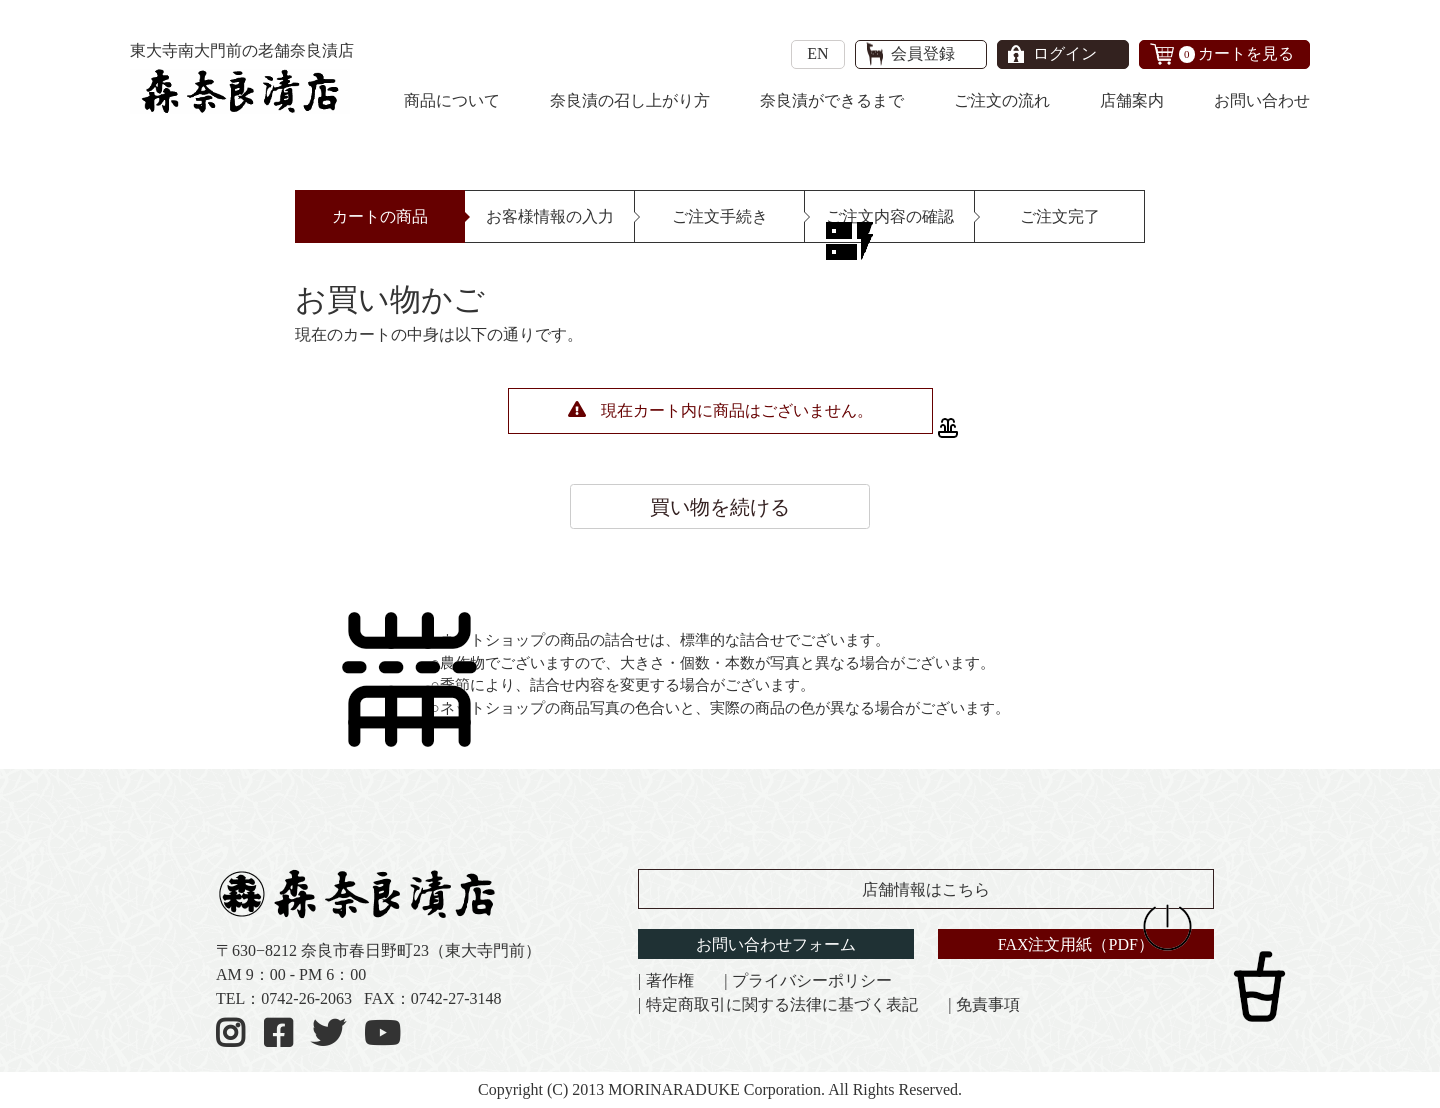  I want to click on locate nearby fountains or water features, so click(948, 428).